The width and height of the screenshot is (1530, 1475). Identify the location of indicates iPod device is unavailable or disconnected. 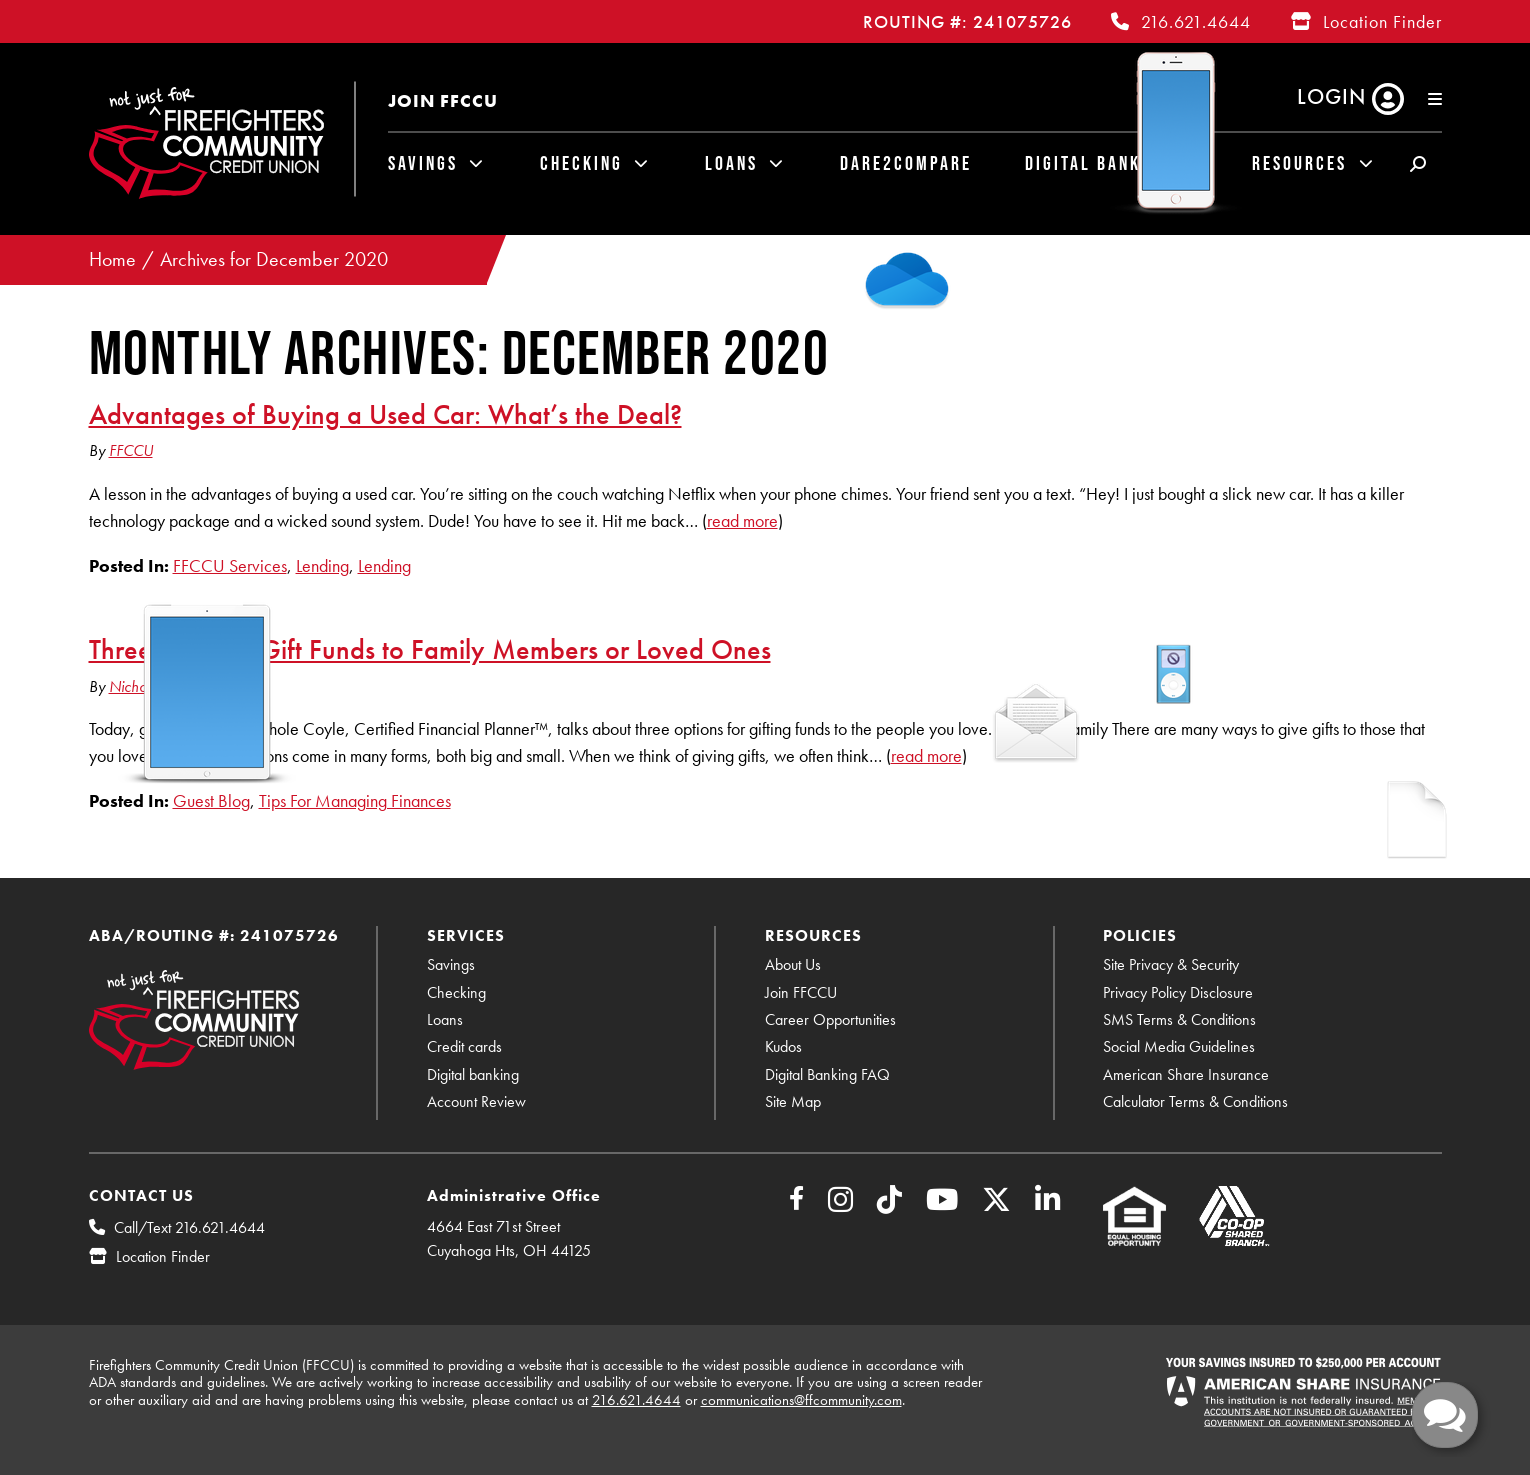
(1173, 674).